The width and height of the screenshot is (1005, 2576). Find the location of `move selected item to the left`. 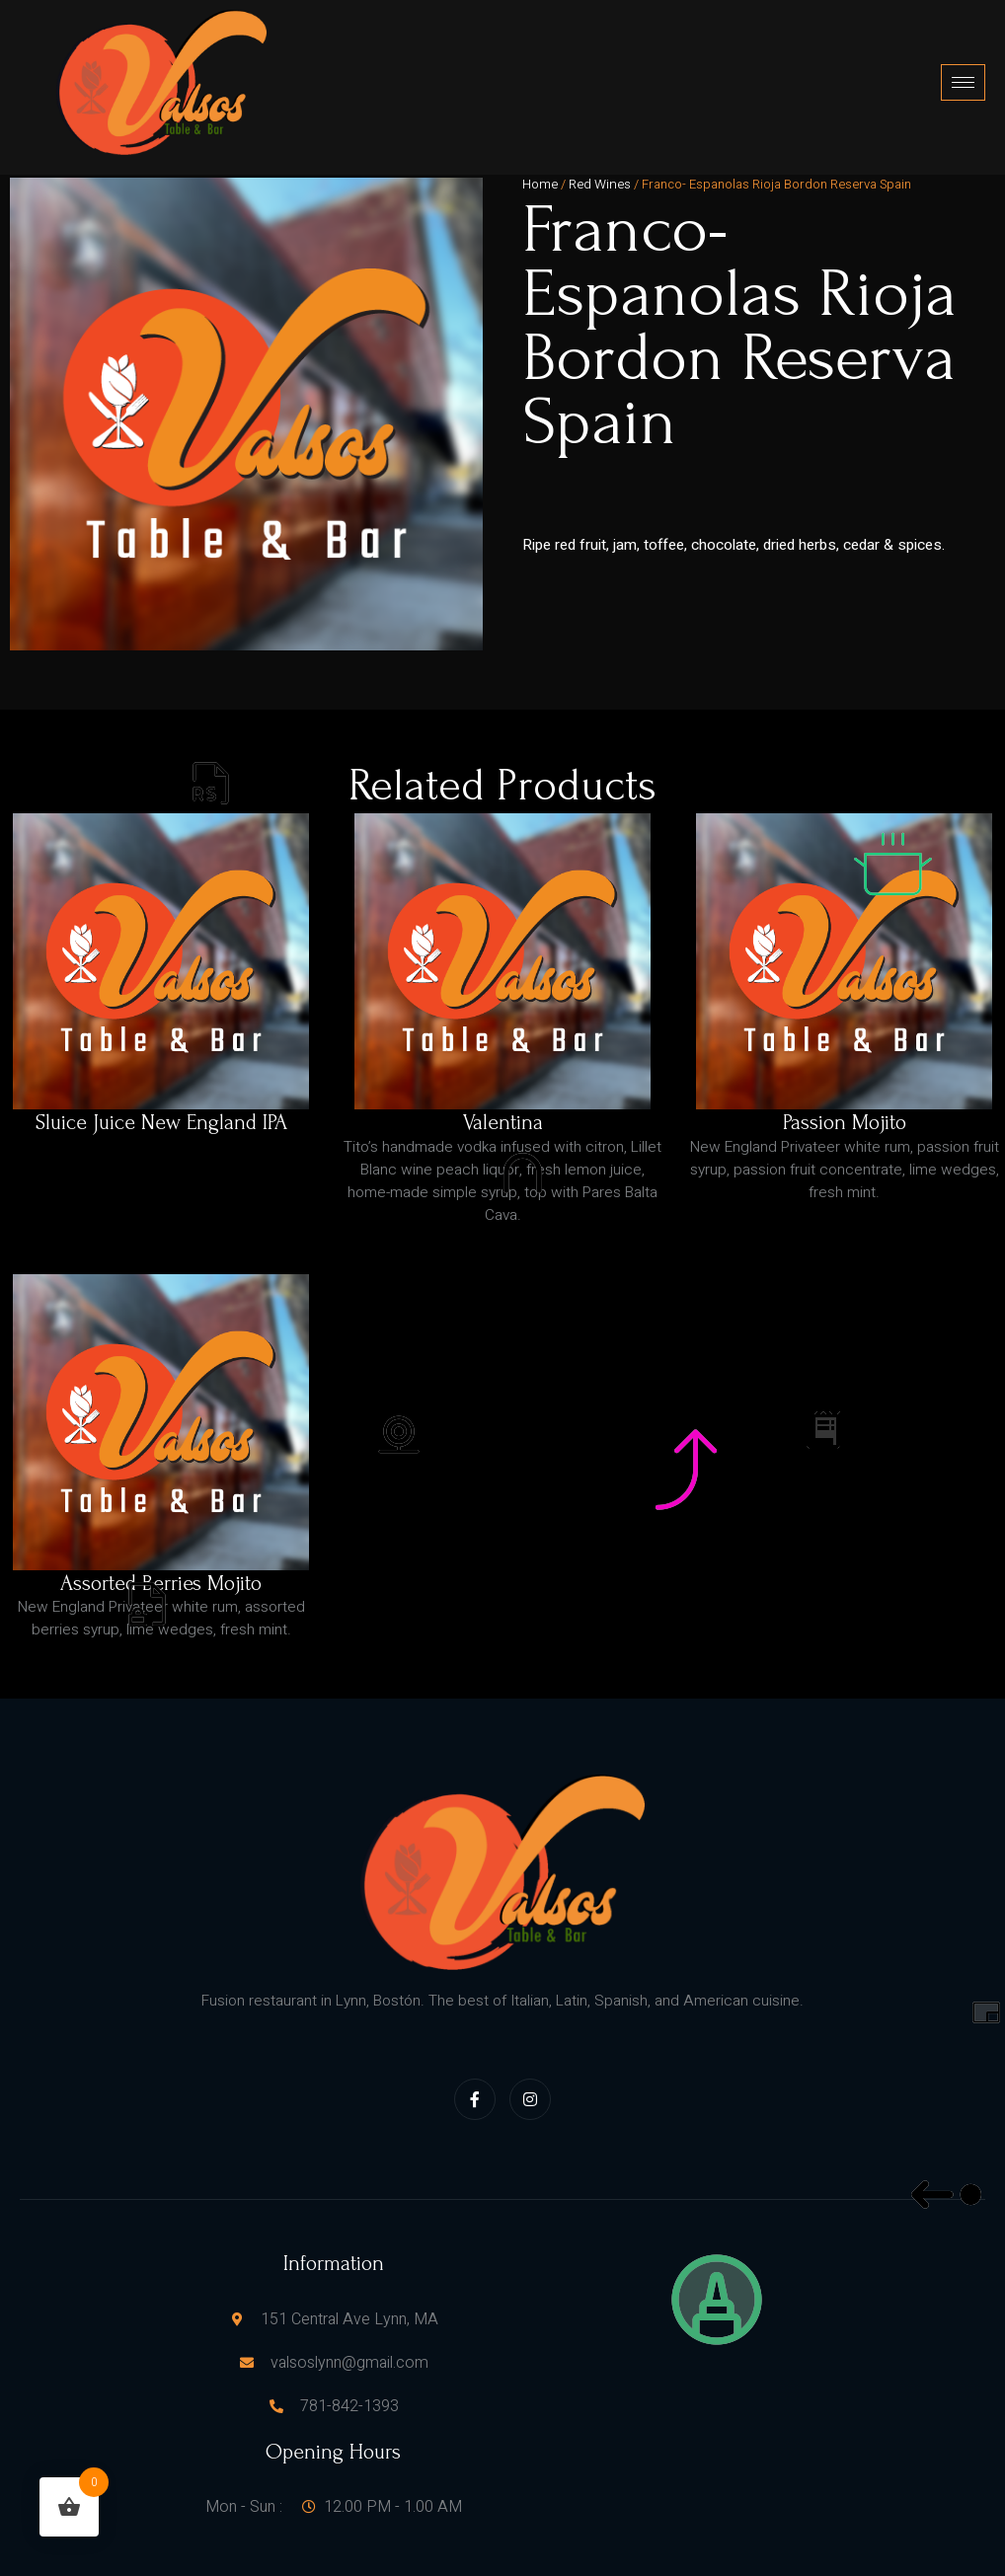

move selected item to the left is located at coordinates (946, 2194).